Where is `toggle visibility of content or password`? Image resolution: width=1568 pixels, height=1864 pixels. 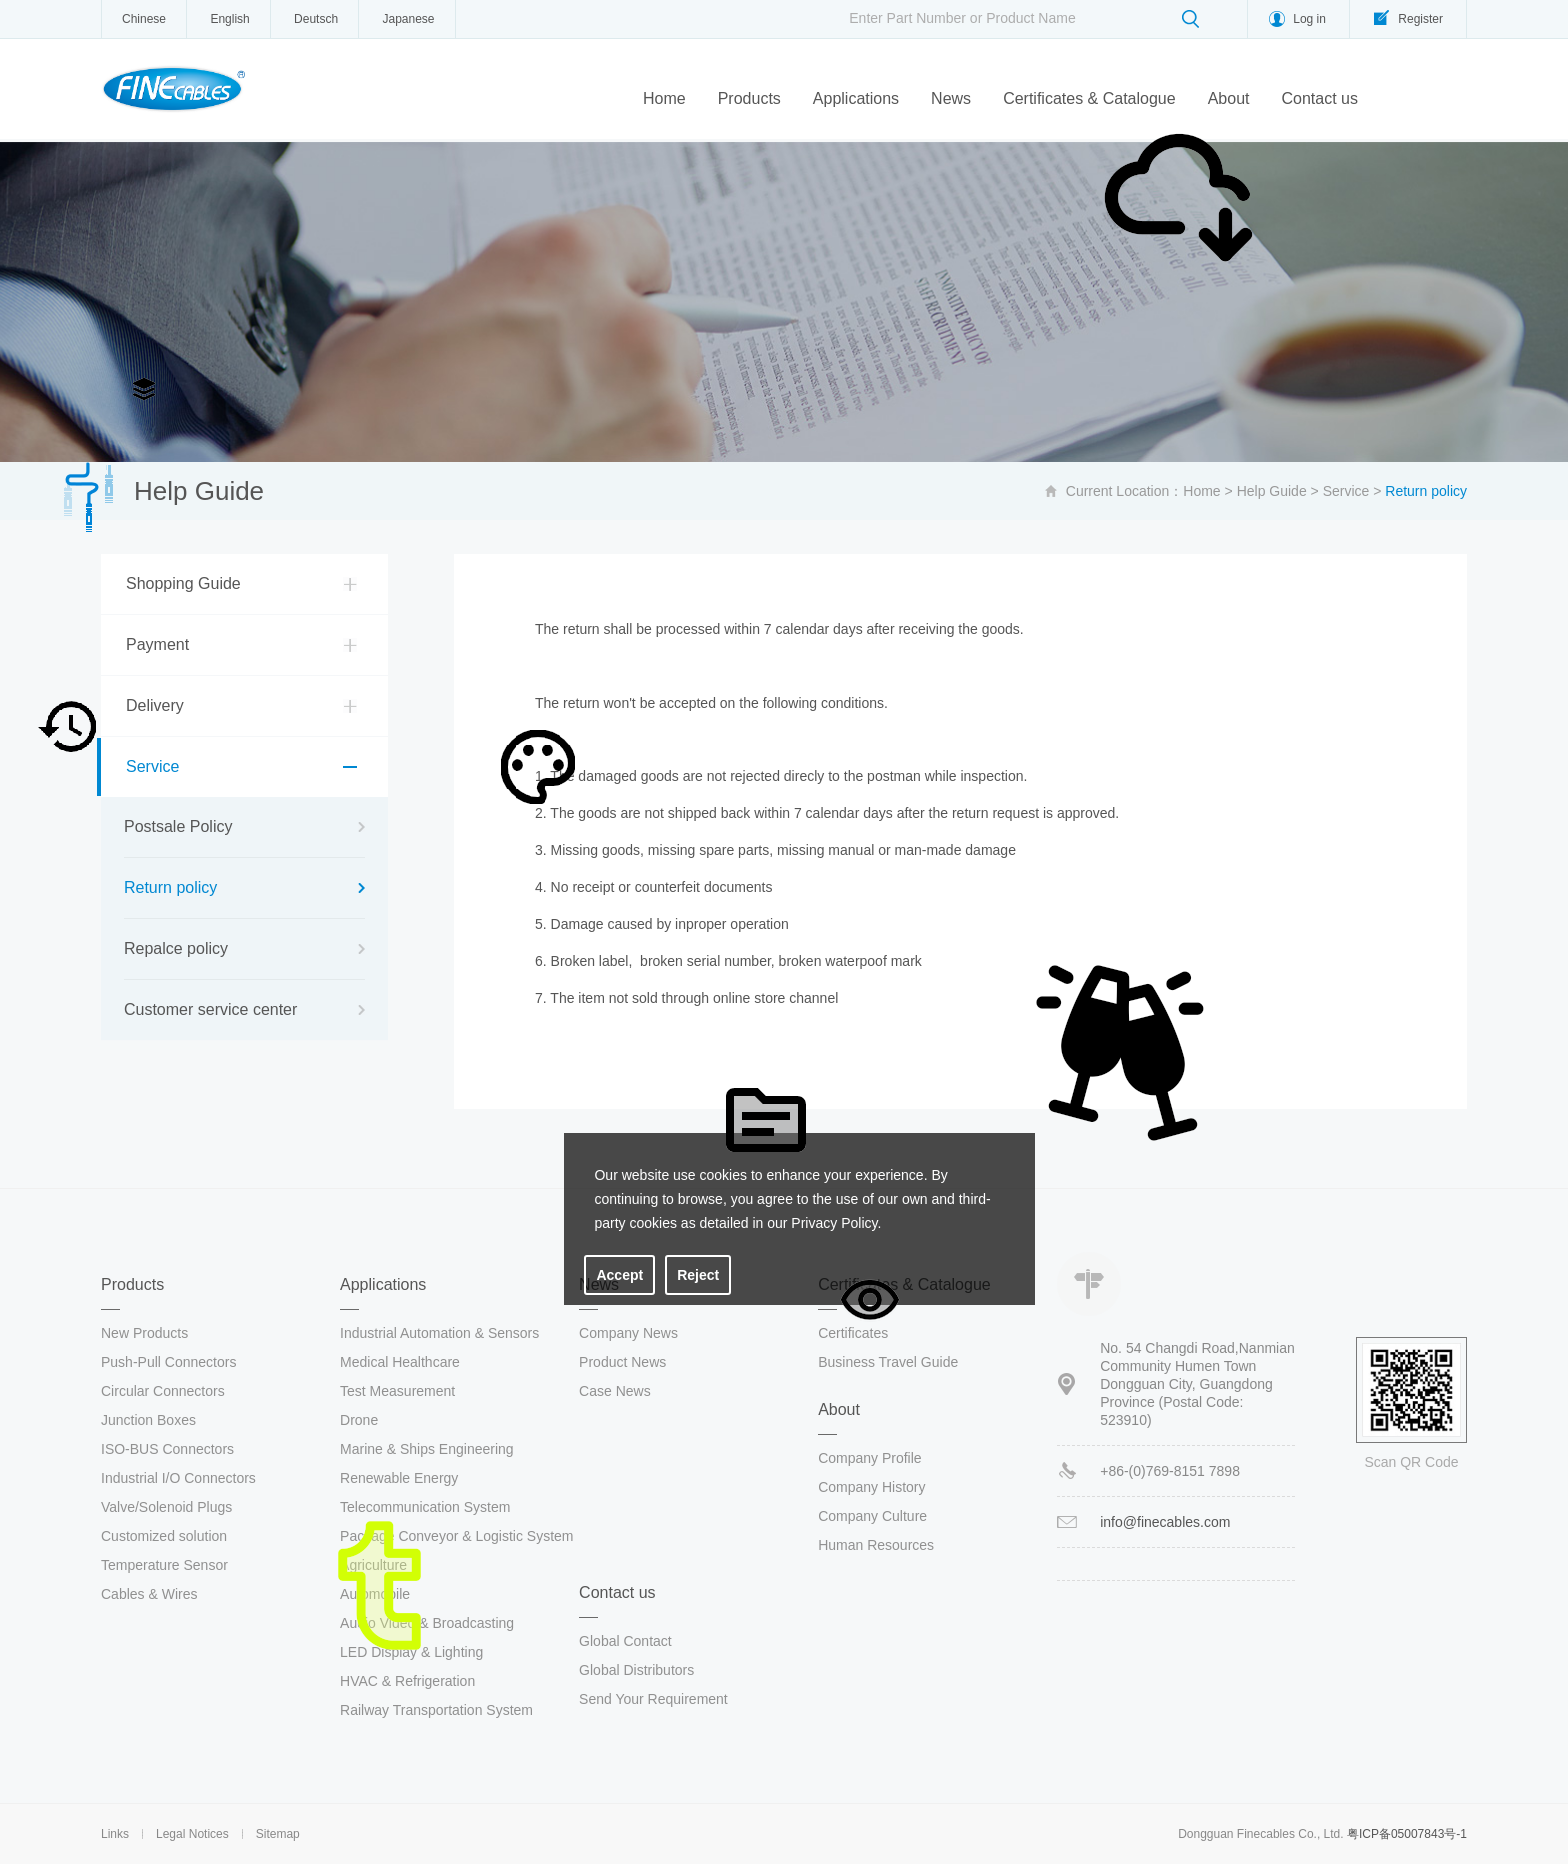 toggle visibility of content or password is located at coordinates (870, 1301).